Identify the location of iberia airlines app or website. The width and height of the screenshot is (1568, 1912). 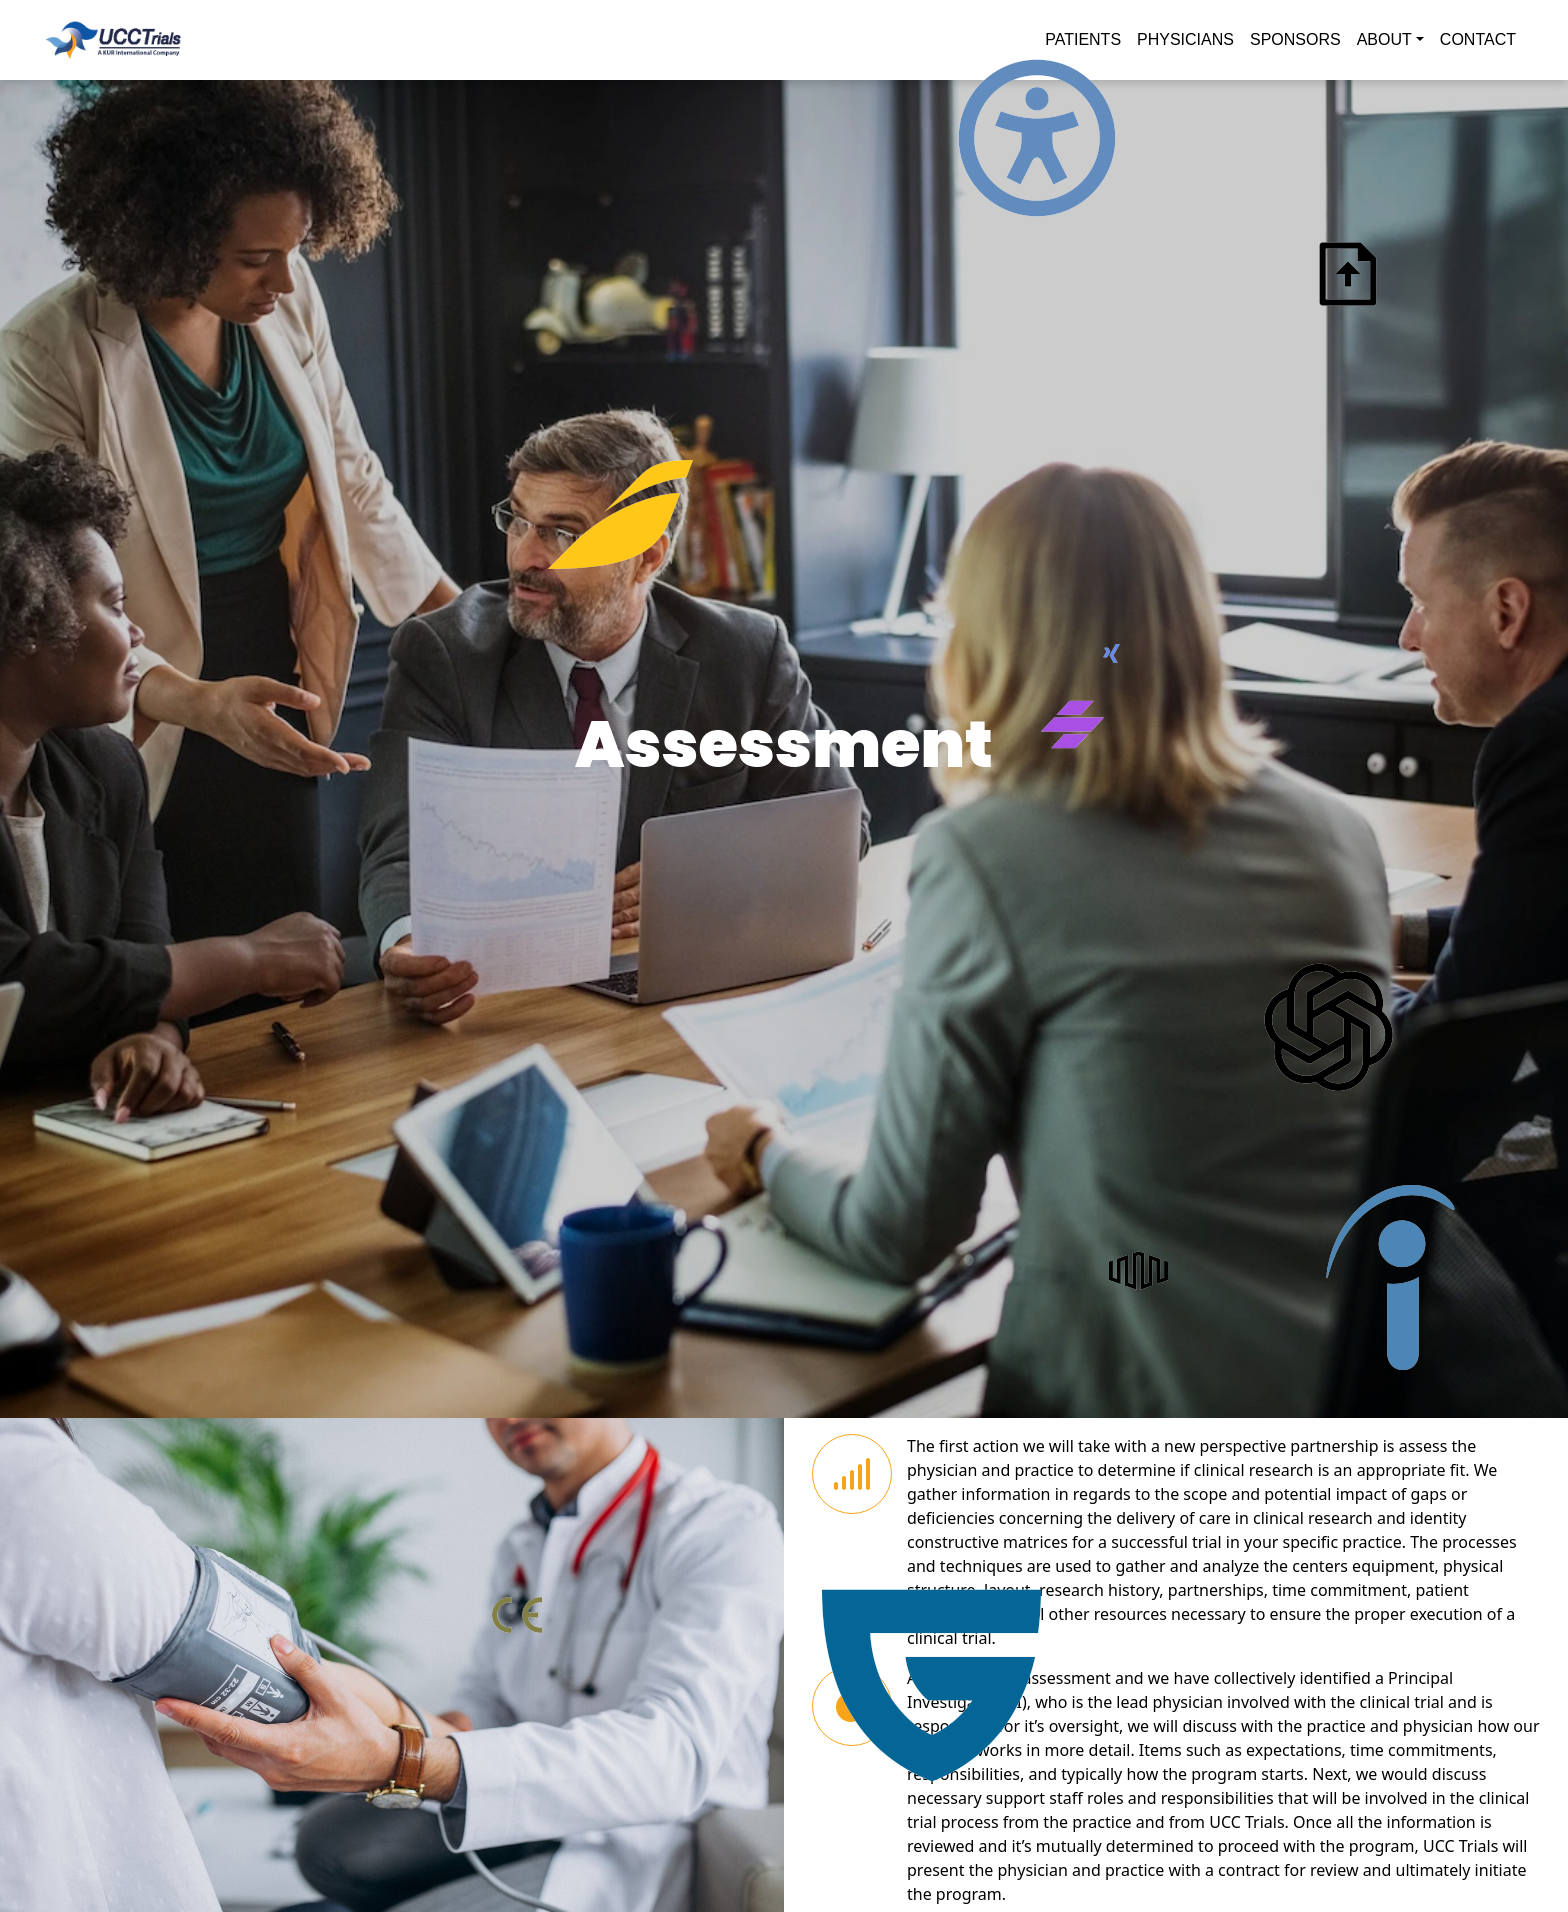
(620, 514).